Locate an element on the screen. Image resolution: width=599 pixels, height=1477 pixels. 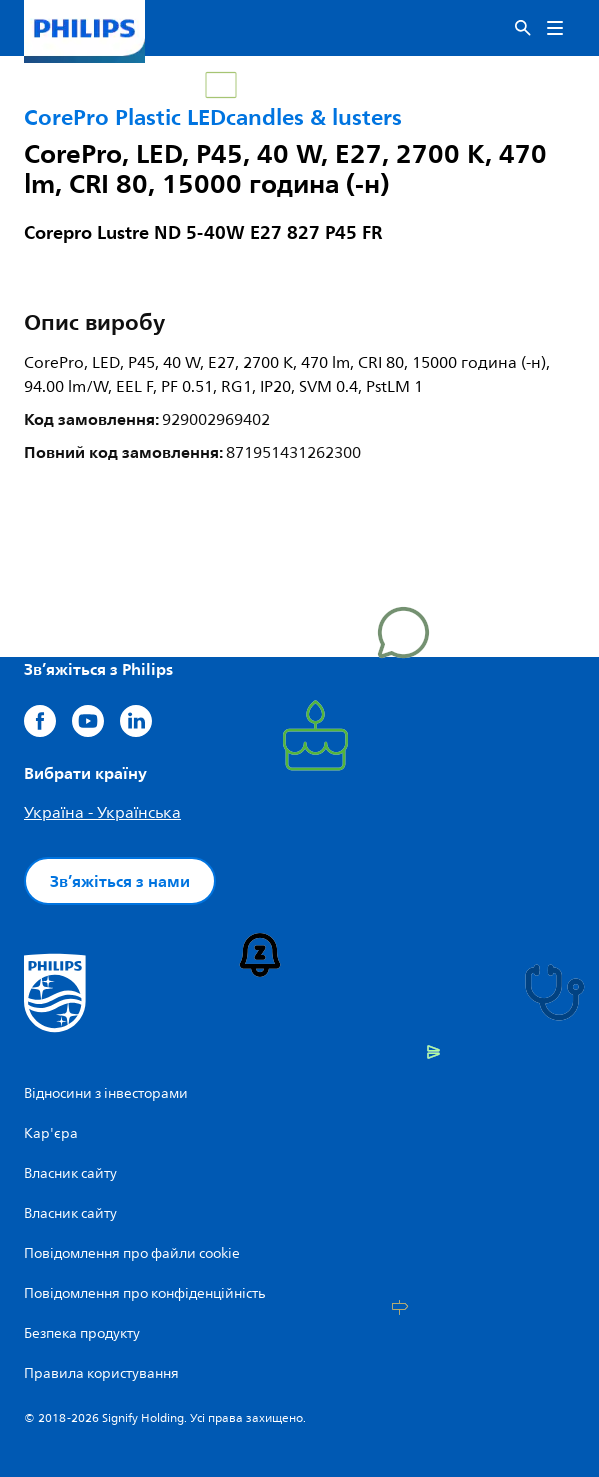
open chat or messaging is located at coordinates (403, 632).